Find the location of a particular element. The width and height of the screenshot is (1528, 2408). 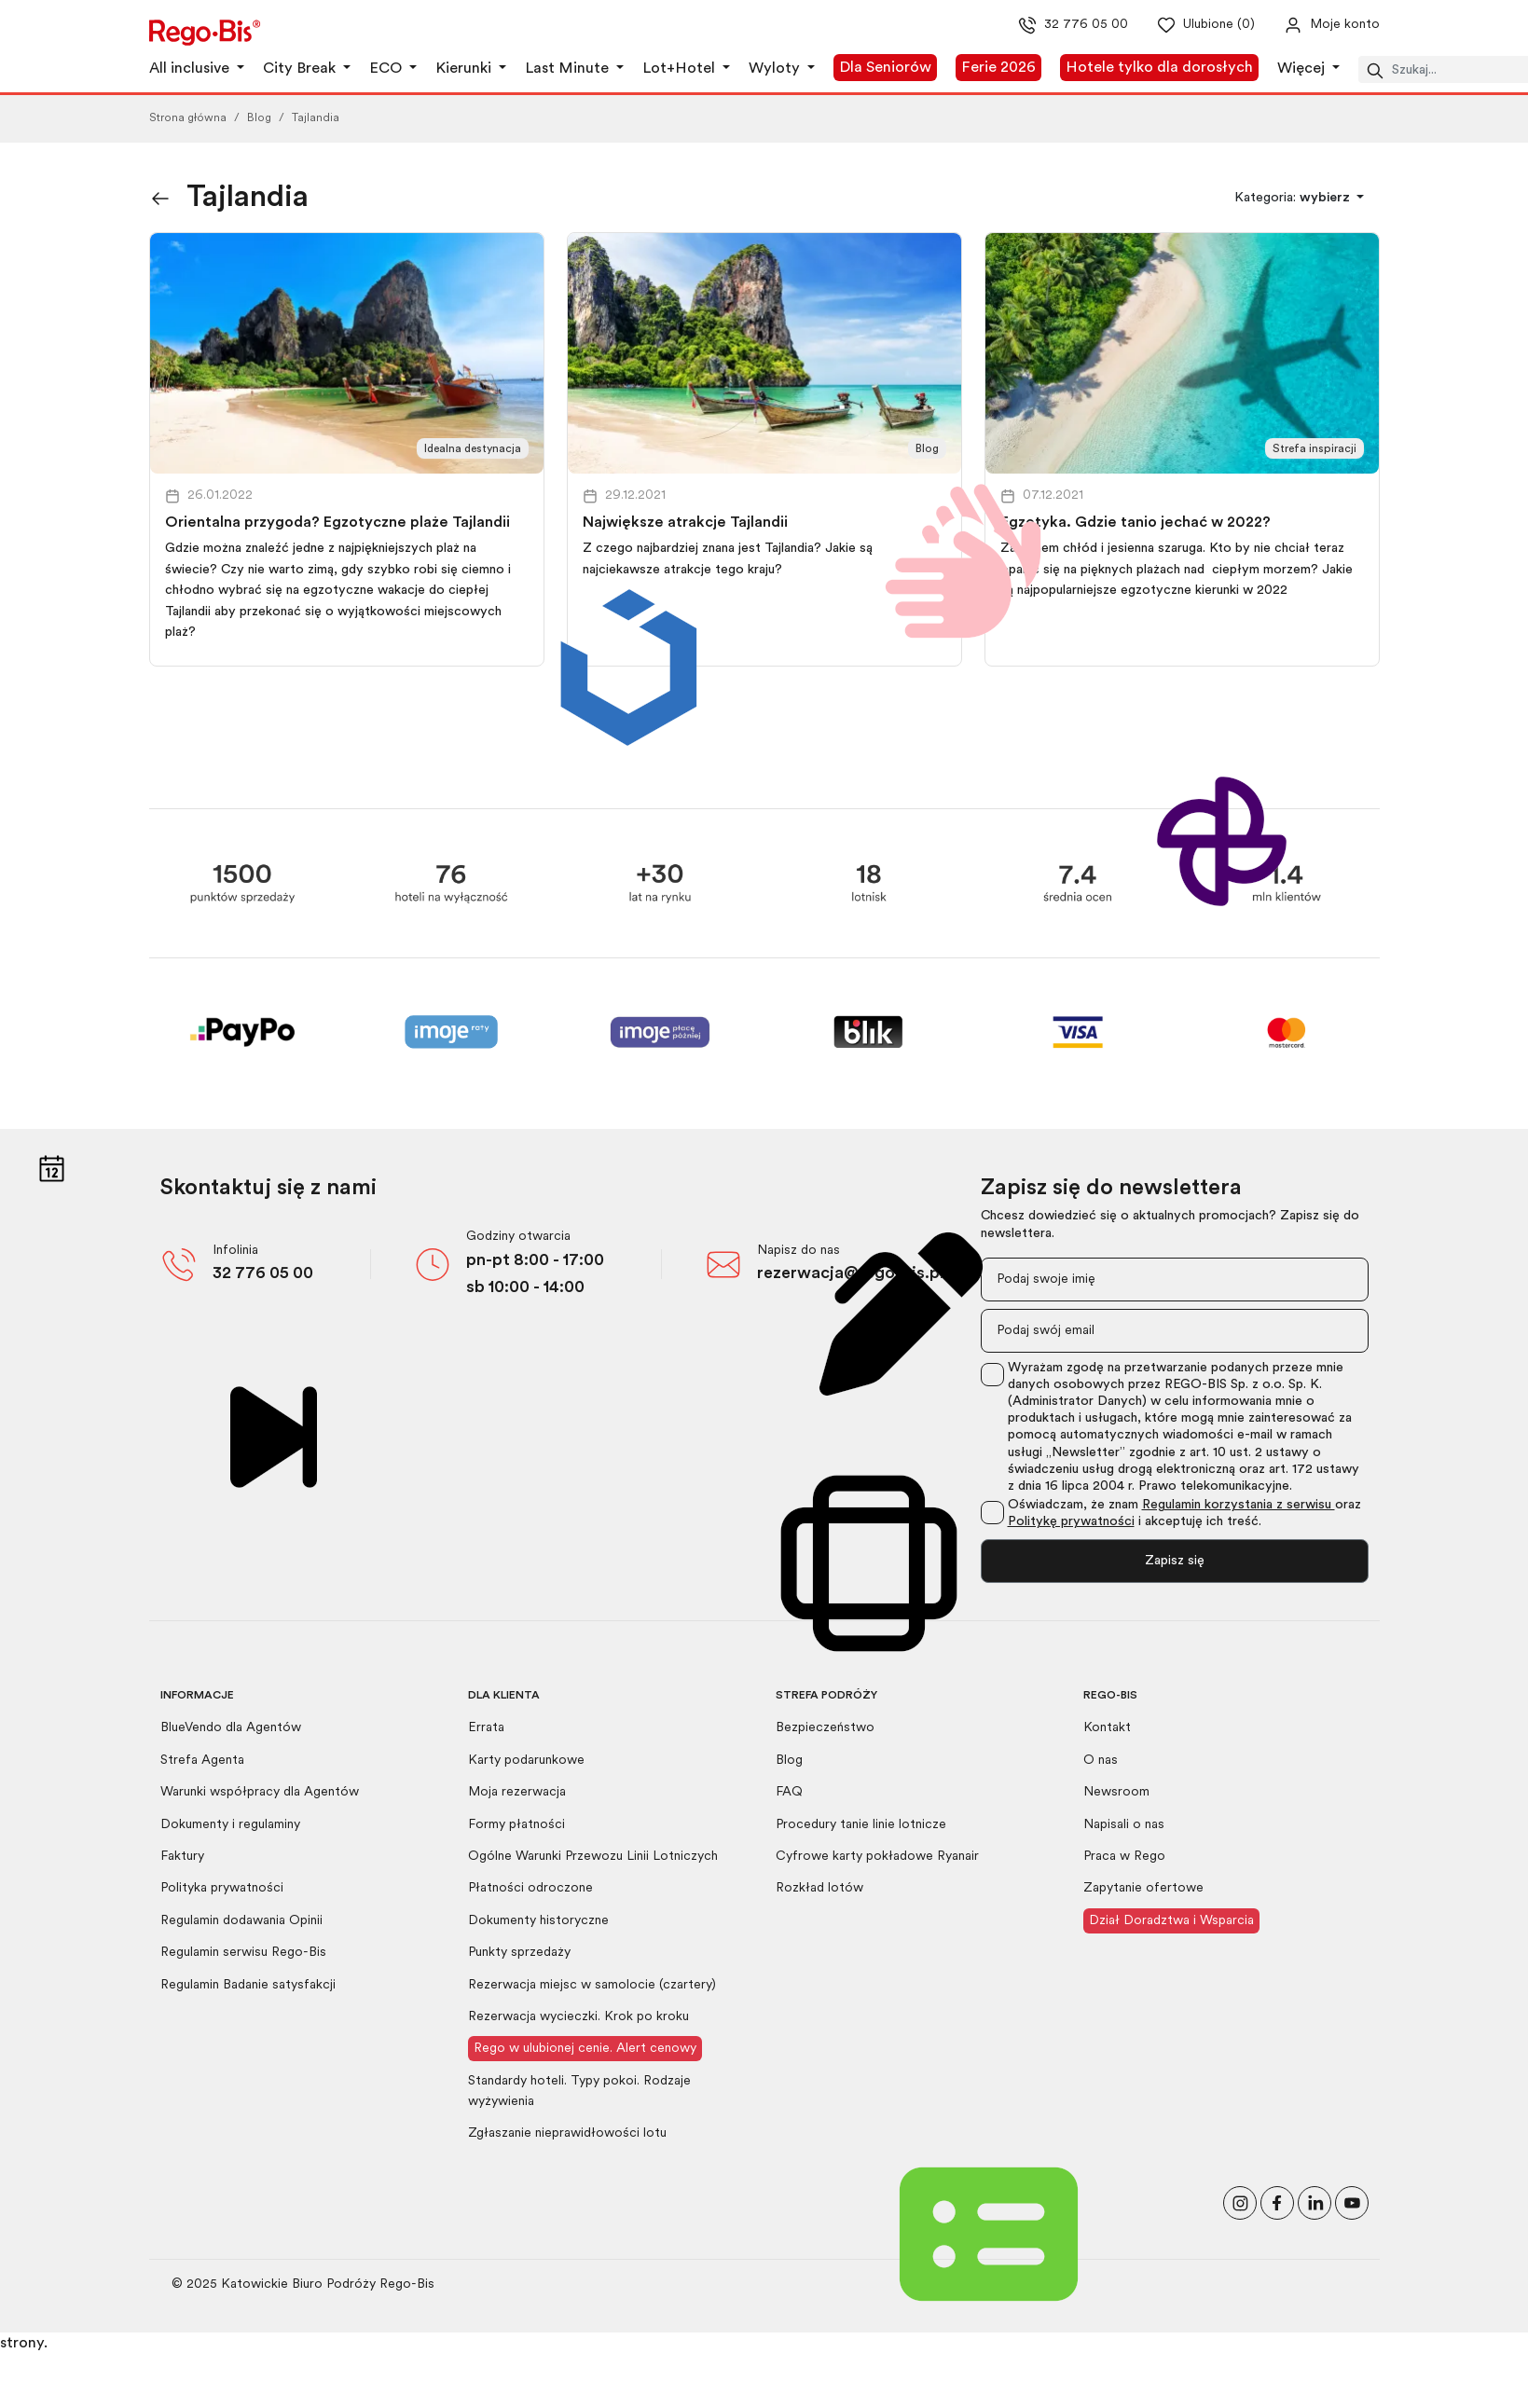

open google photos app is located at coordinates (1221, 841).